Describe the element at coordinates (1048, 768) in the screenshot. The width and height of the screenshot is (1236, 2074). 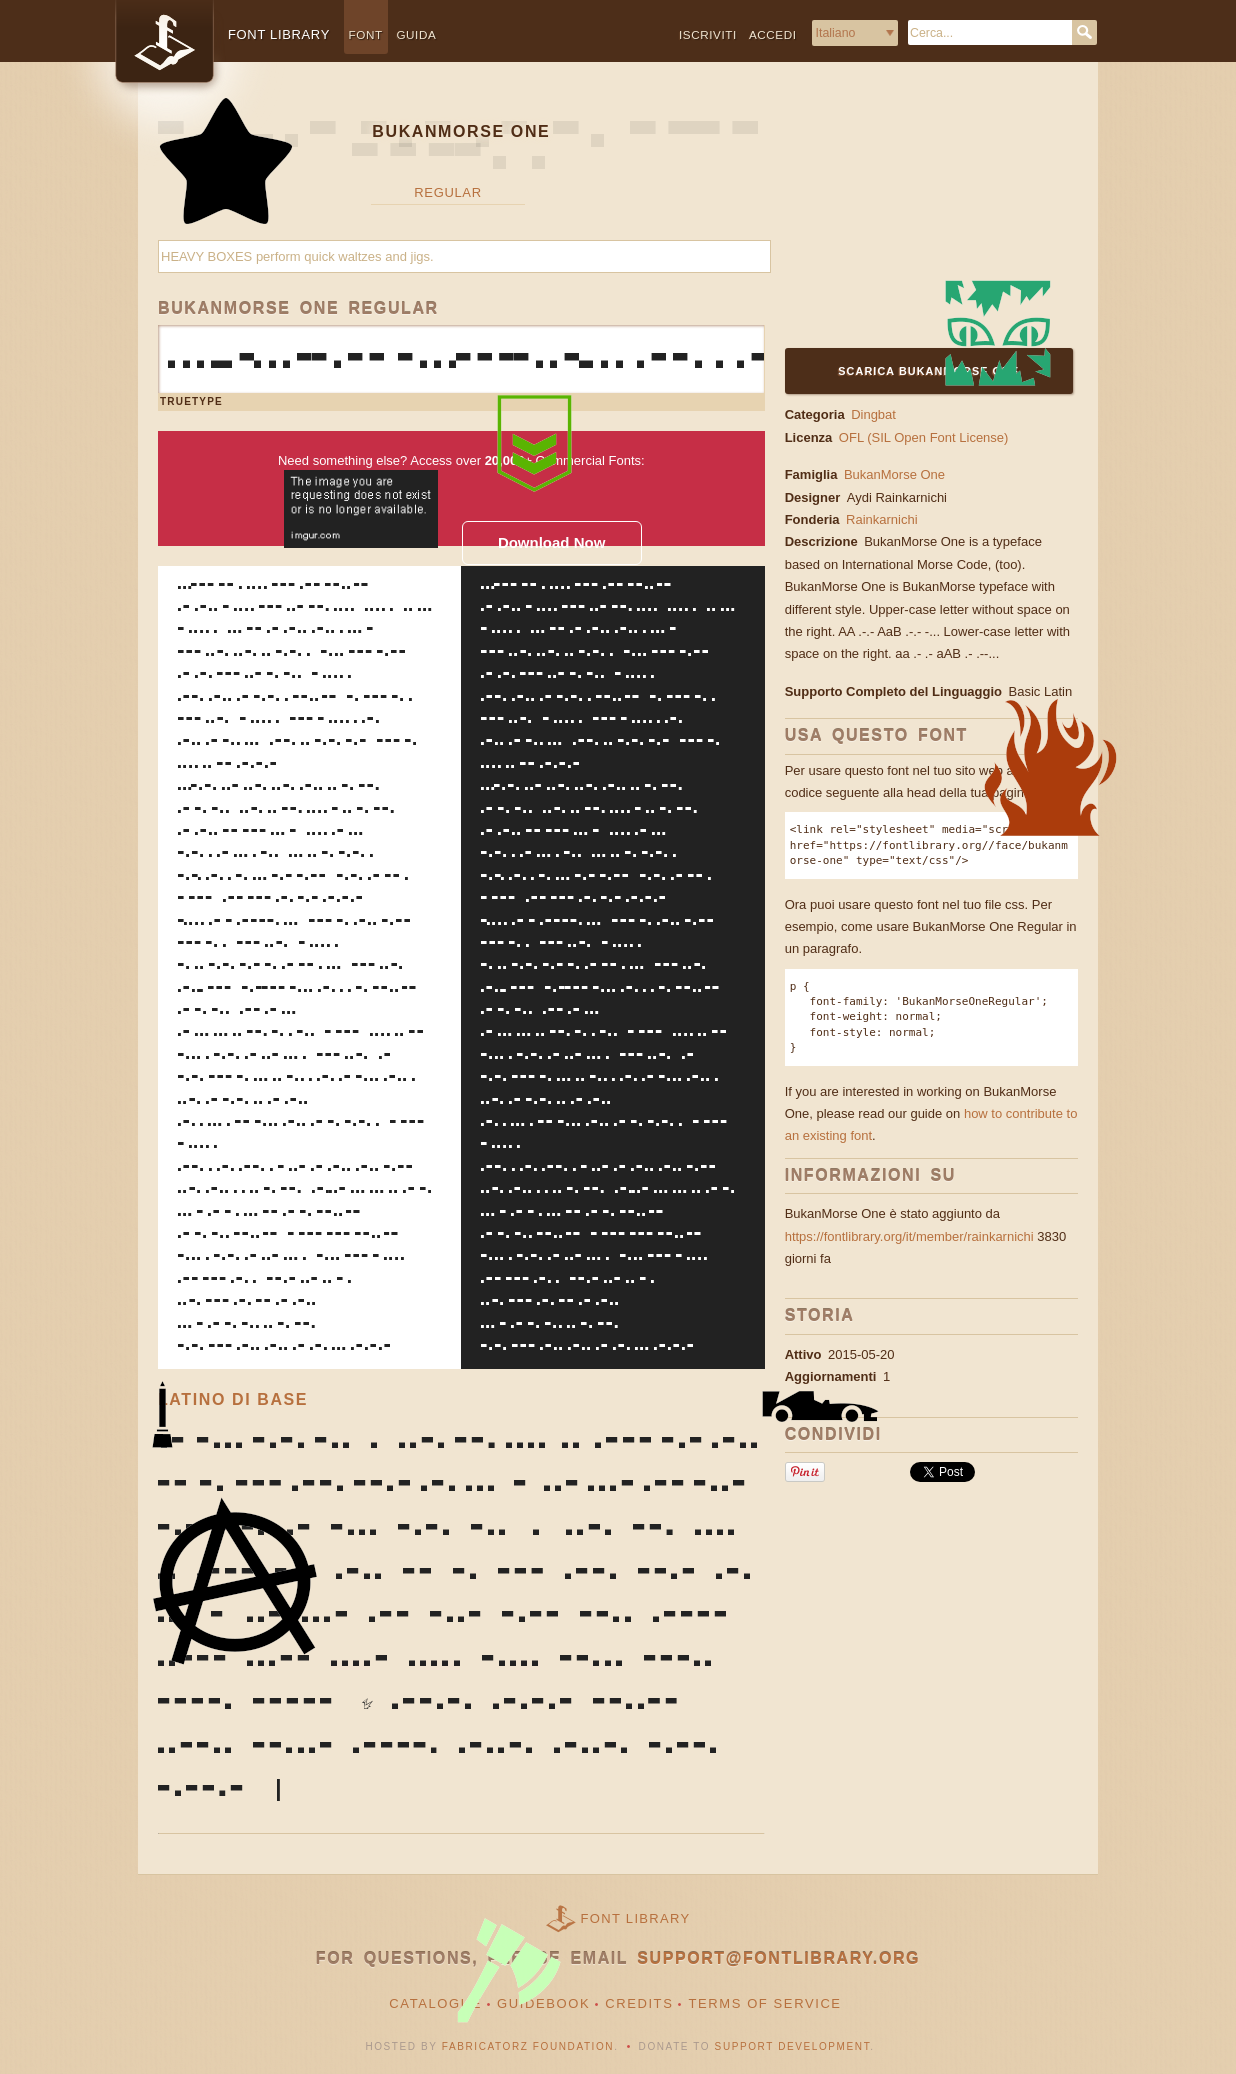
I see `indicates a celebration or special event` at that location.